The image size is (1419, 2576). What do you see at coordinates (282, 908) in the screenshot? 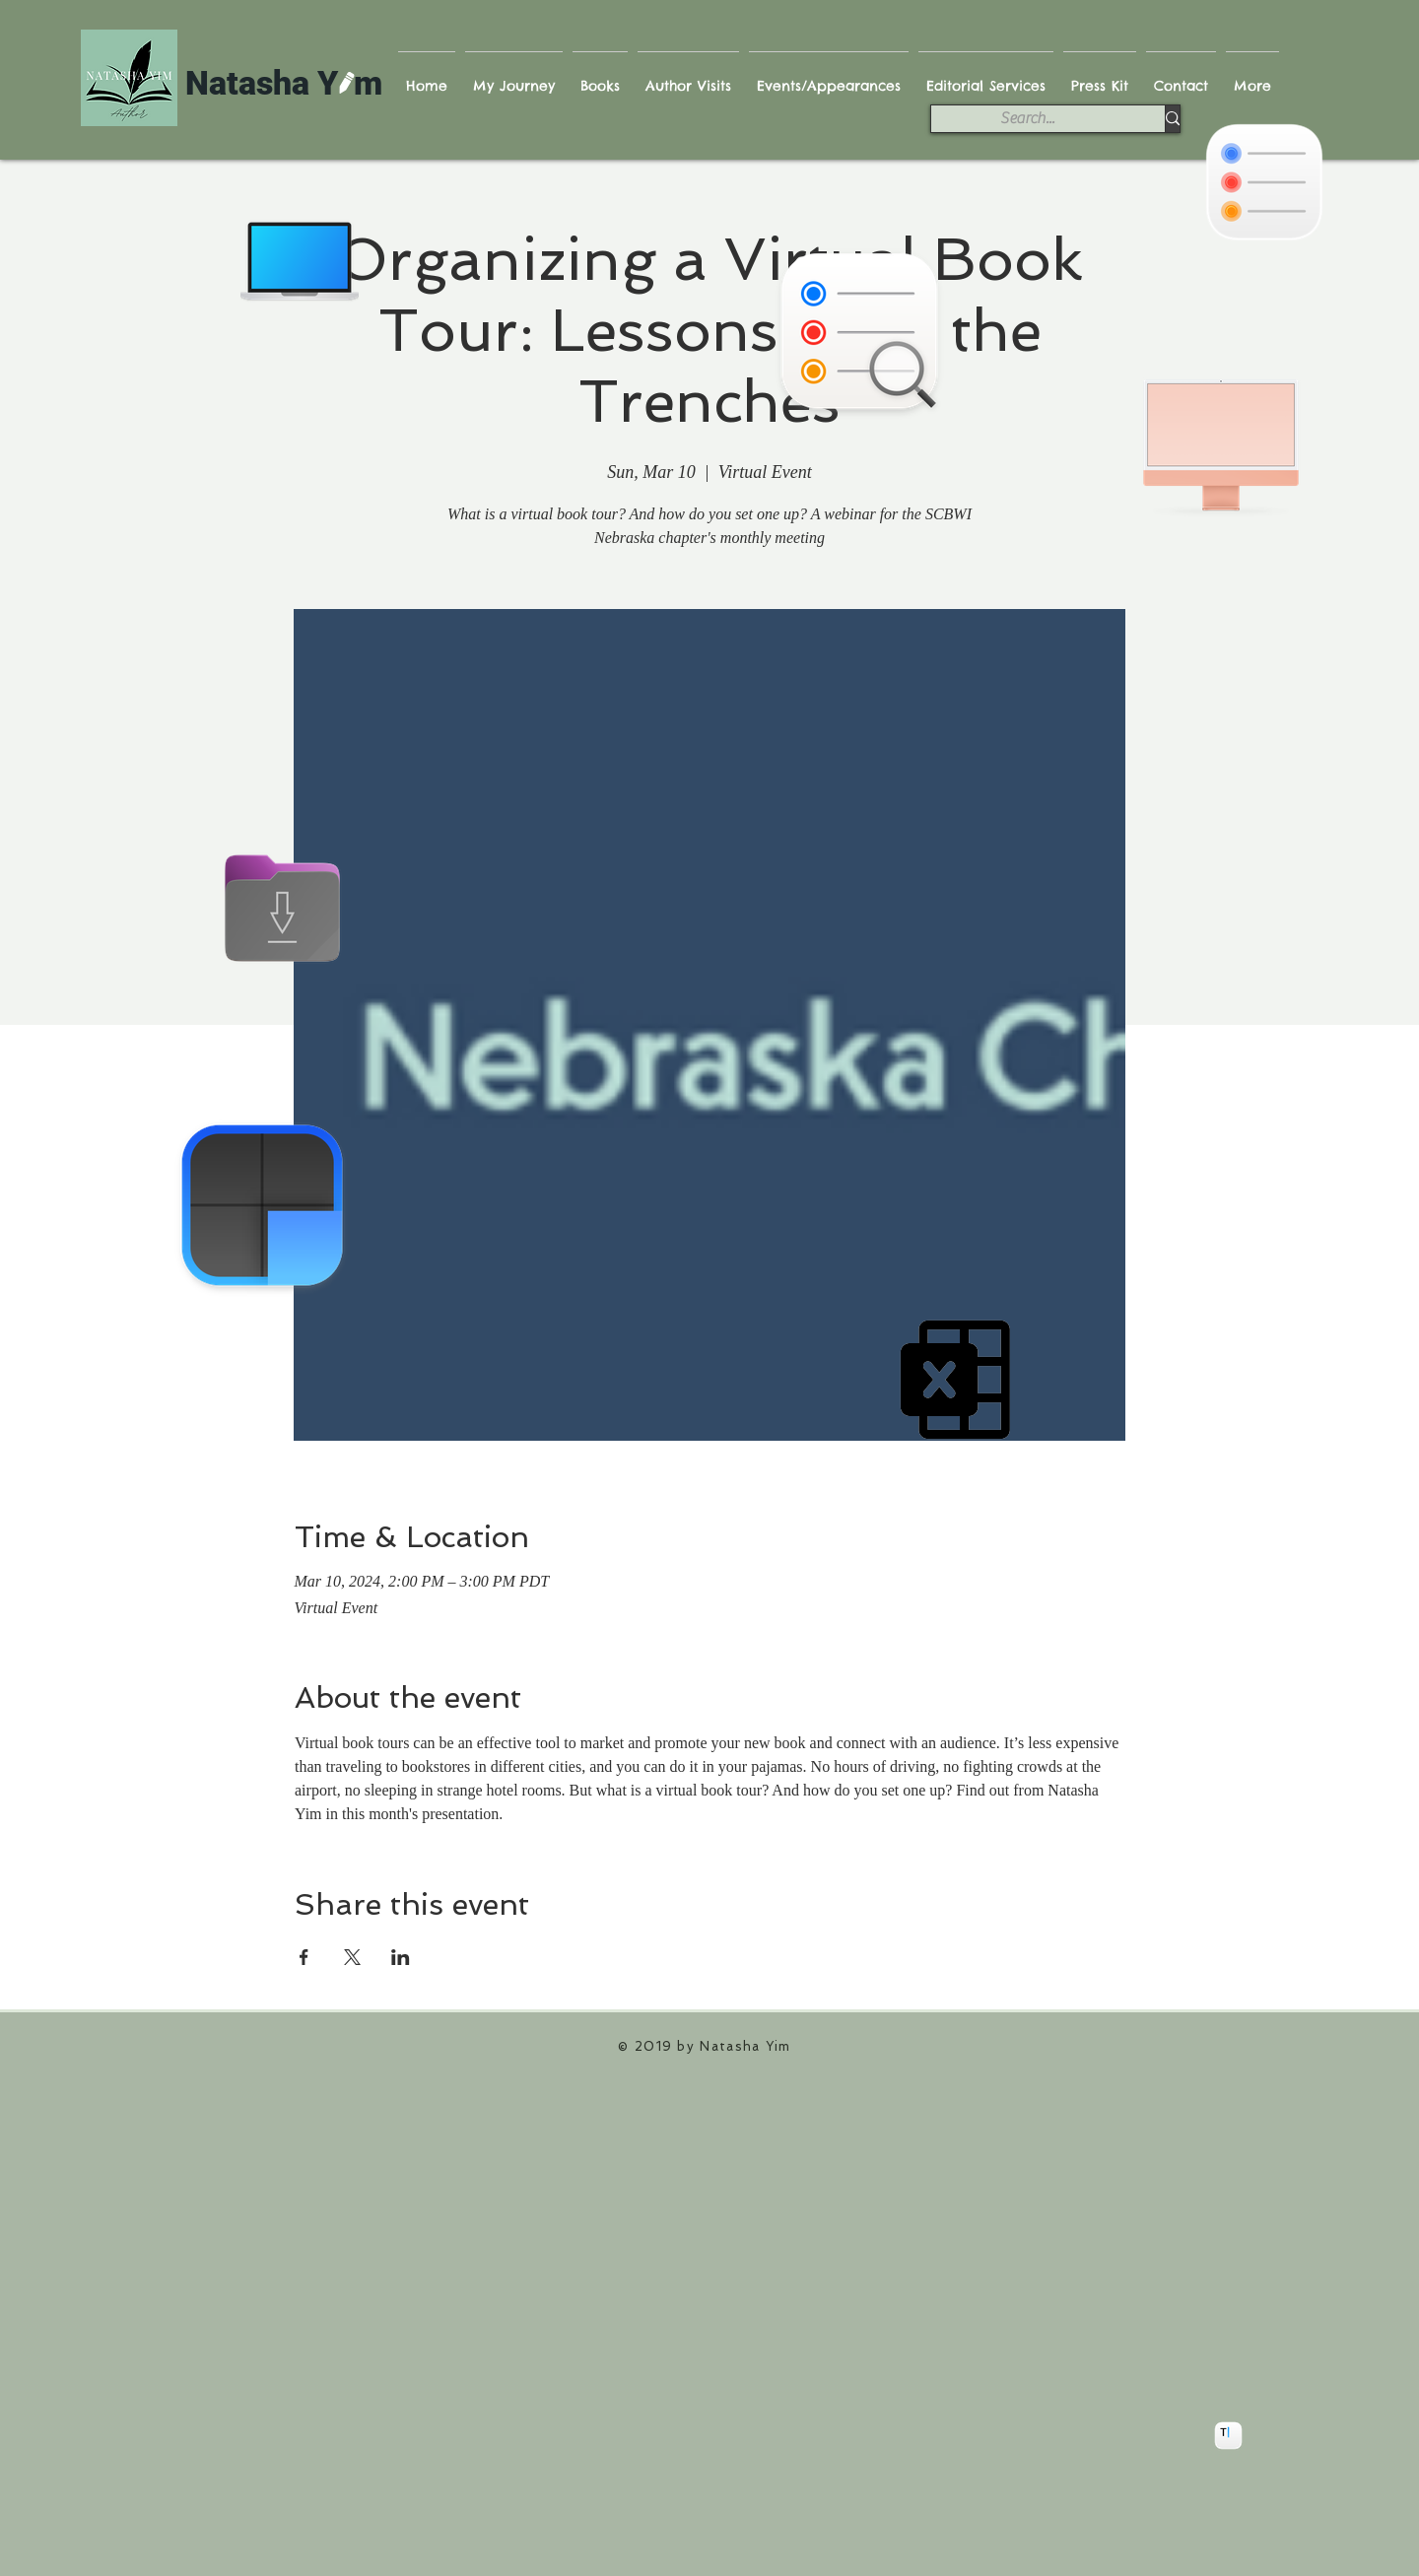
I see `open downloads folder` at bounding box center [282, 908].